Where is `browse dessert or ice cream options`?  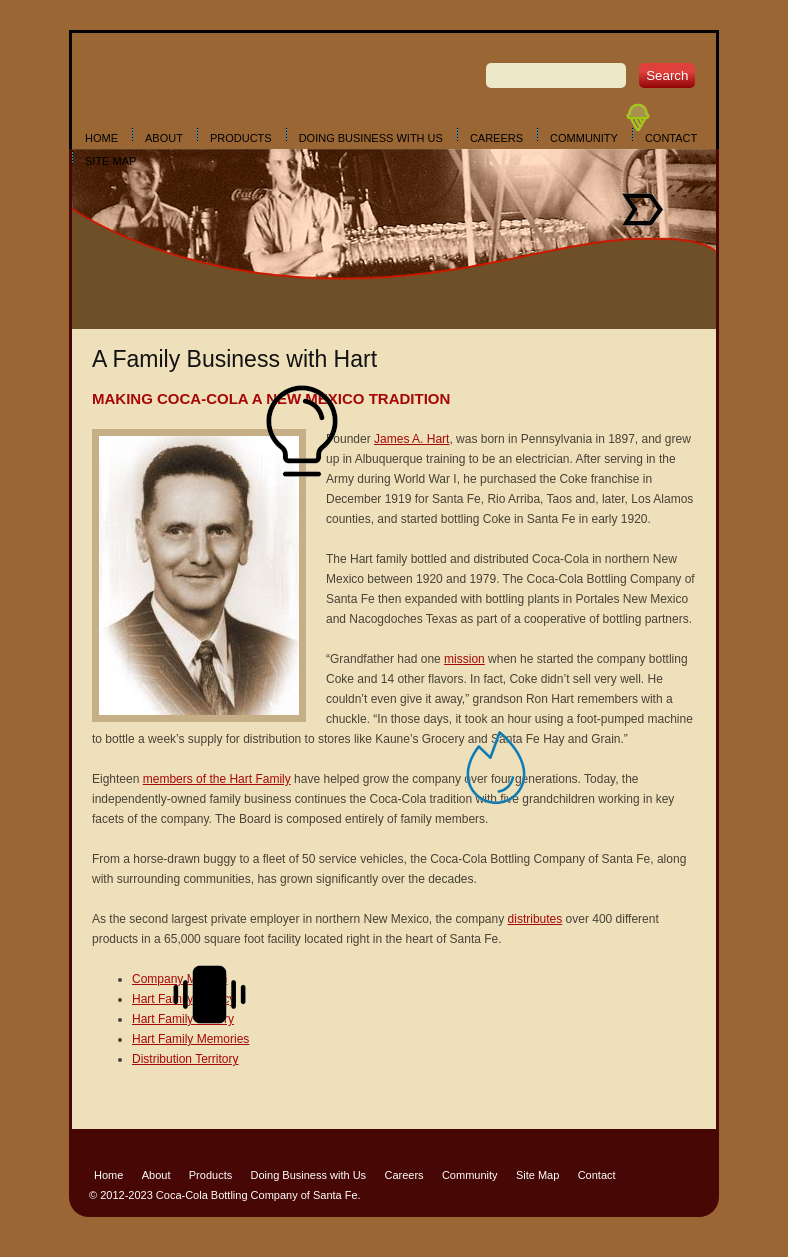 browse dessert or ice cream options is located at coordinates (638, 117).